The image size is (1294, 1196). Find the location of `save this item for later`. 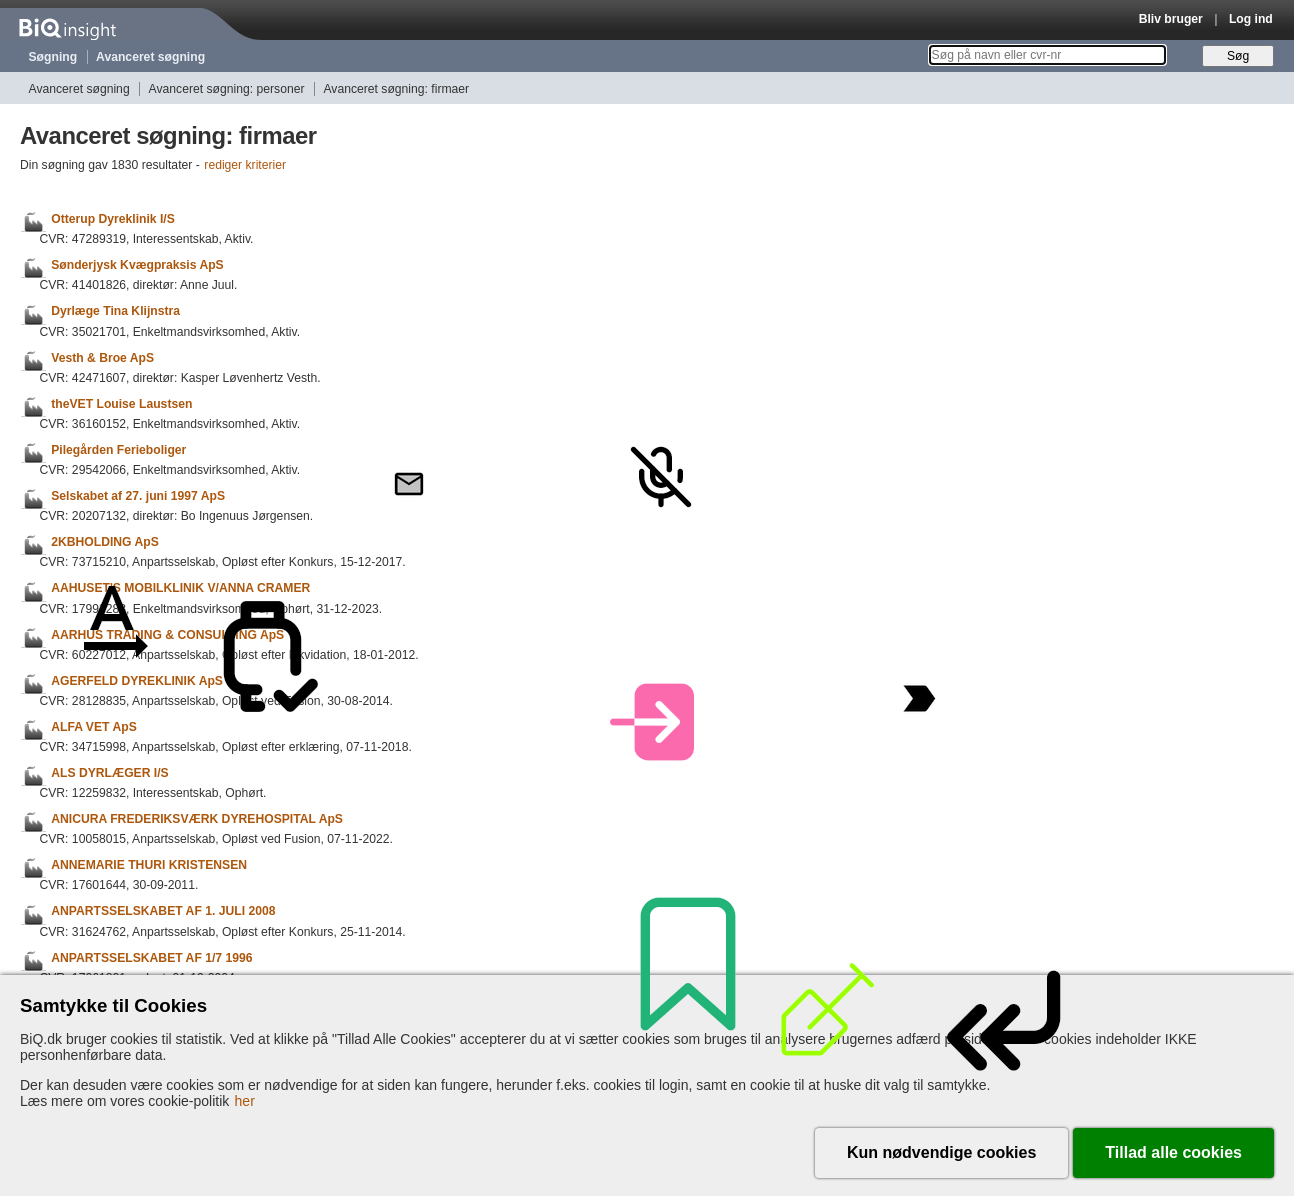

save this item for later is located at coordinates (688, 964).